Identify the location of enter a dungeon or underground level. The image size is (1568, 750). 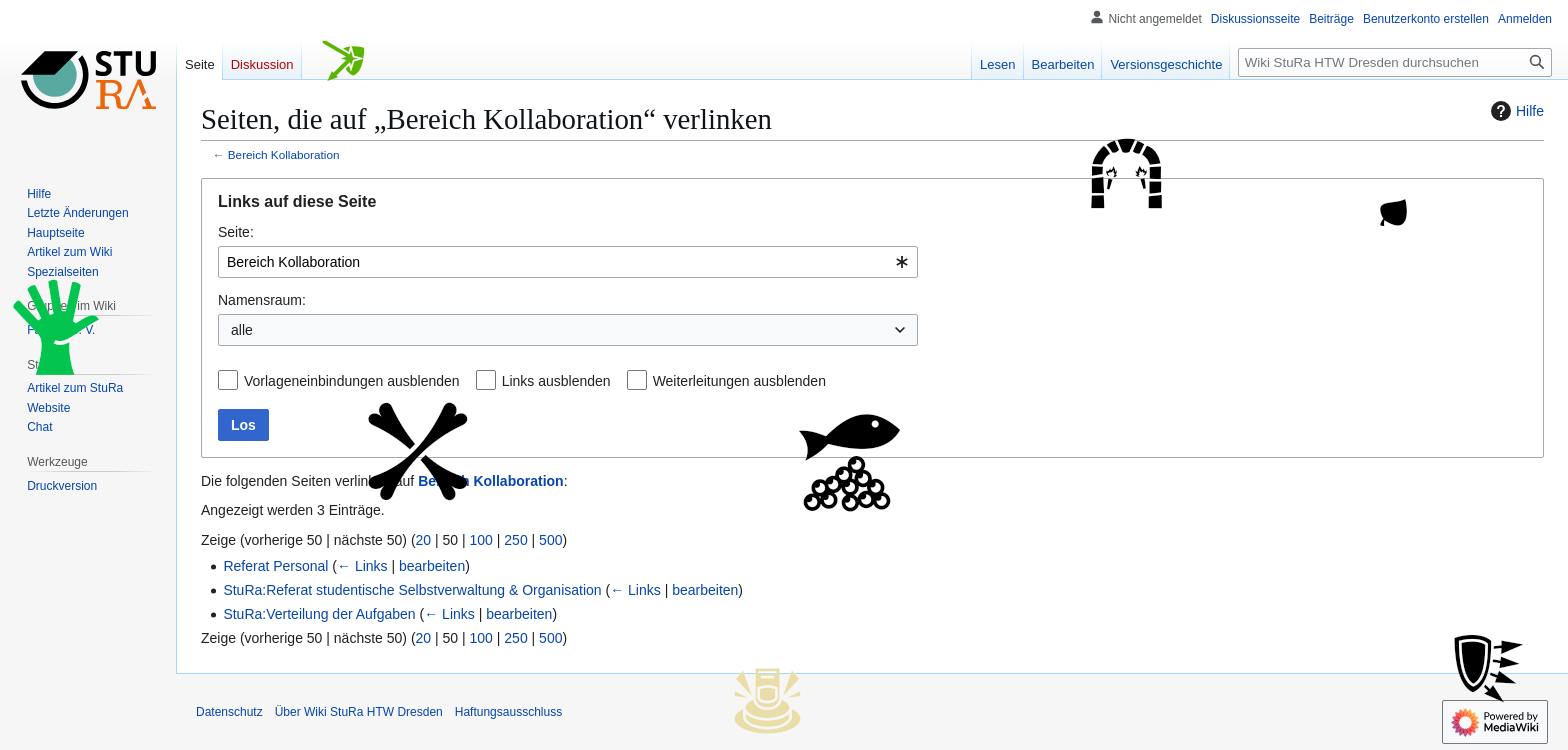
(1126, 173).